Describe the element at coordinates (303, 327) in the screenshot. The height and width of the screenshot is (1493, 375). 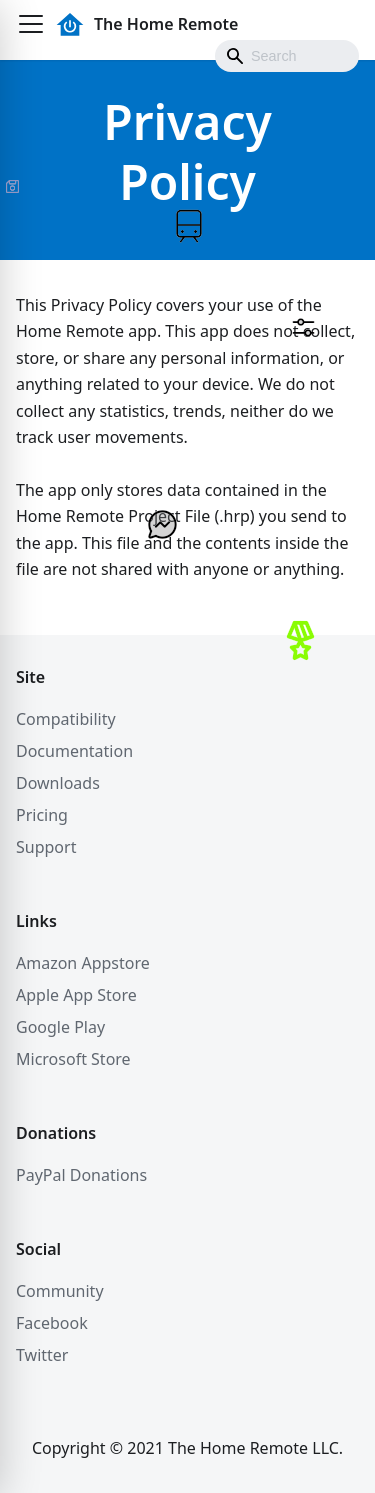
I see `adjust settings or preferences` at that location.